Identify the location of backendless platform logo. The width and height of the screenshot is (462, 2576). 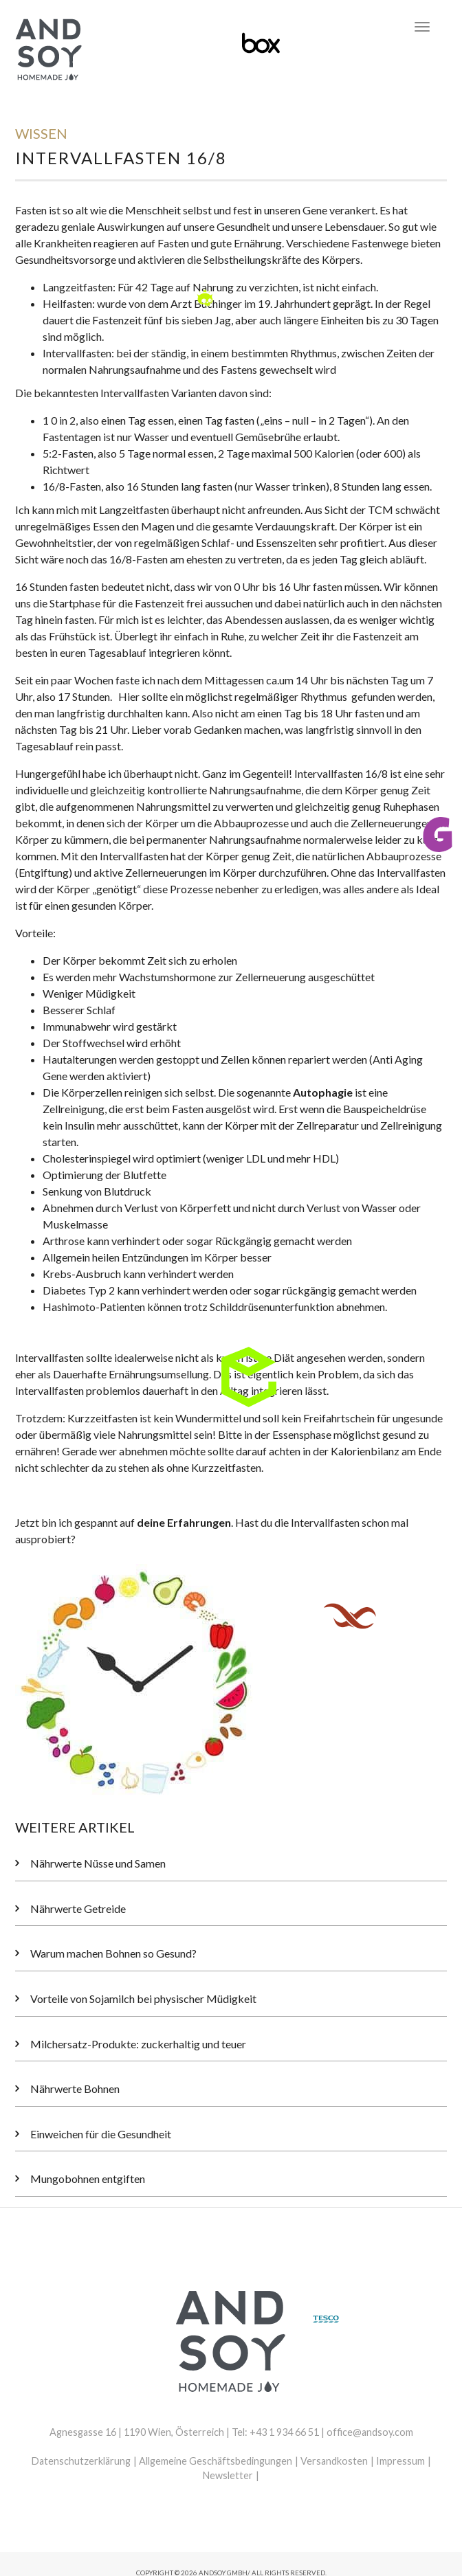
(350, 1616).